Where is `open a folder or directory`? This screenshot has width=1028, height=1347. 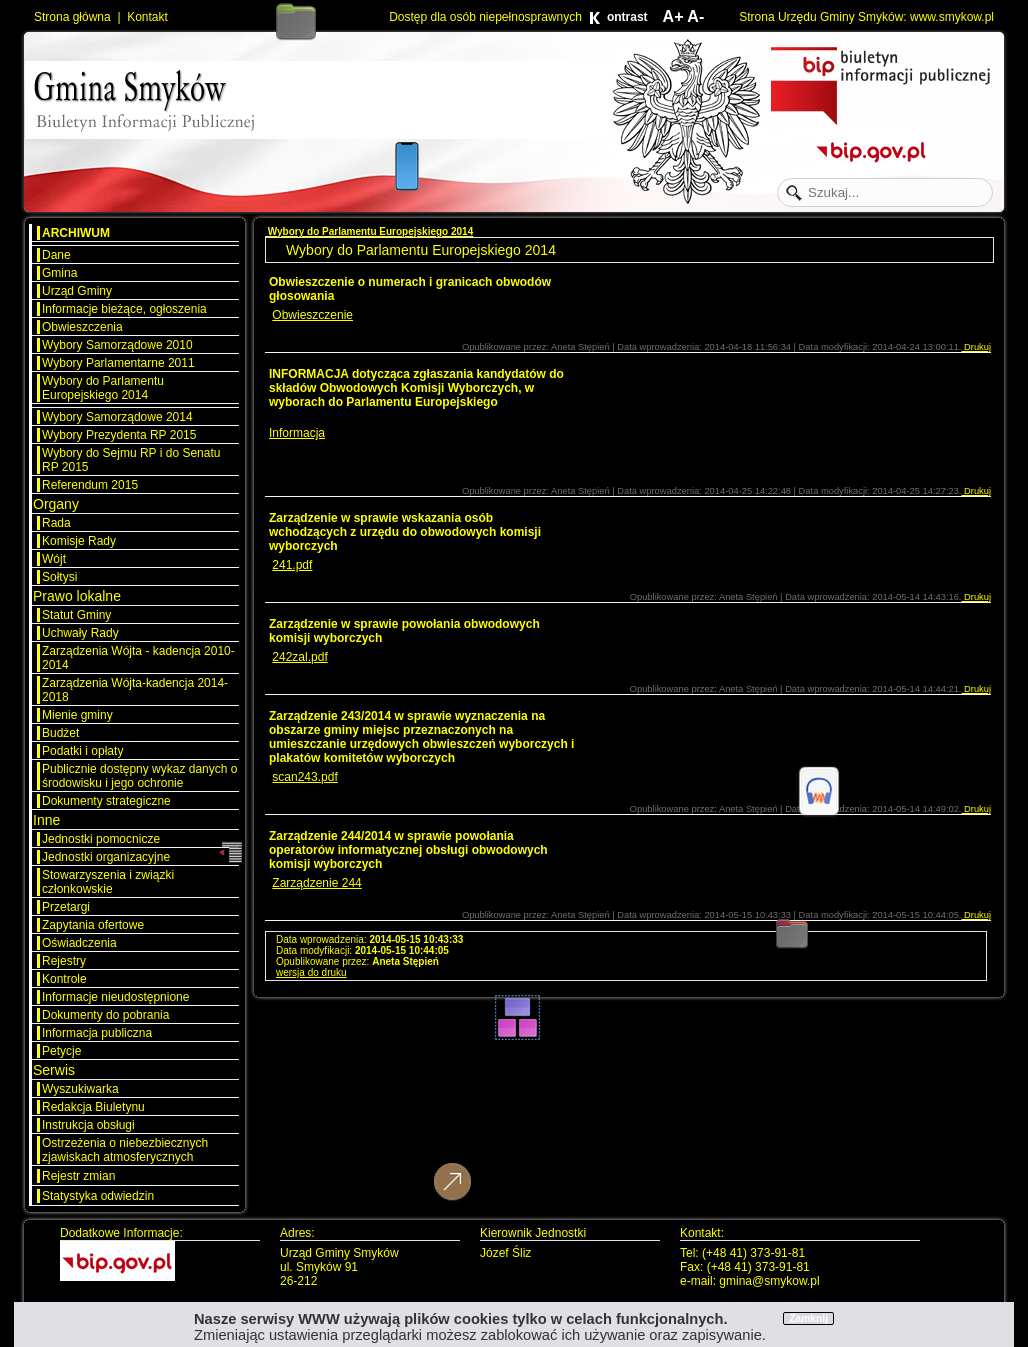 open a folder or directory is located at coordinates (792, 933).